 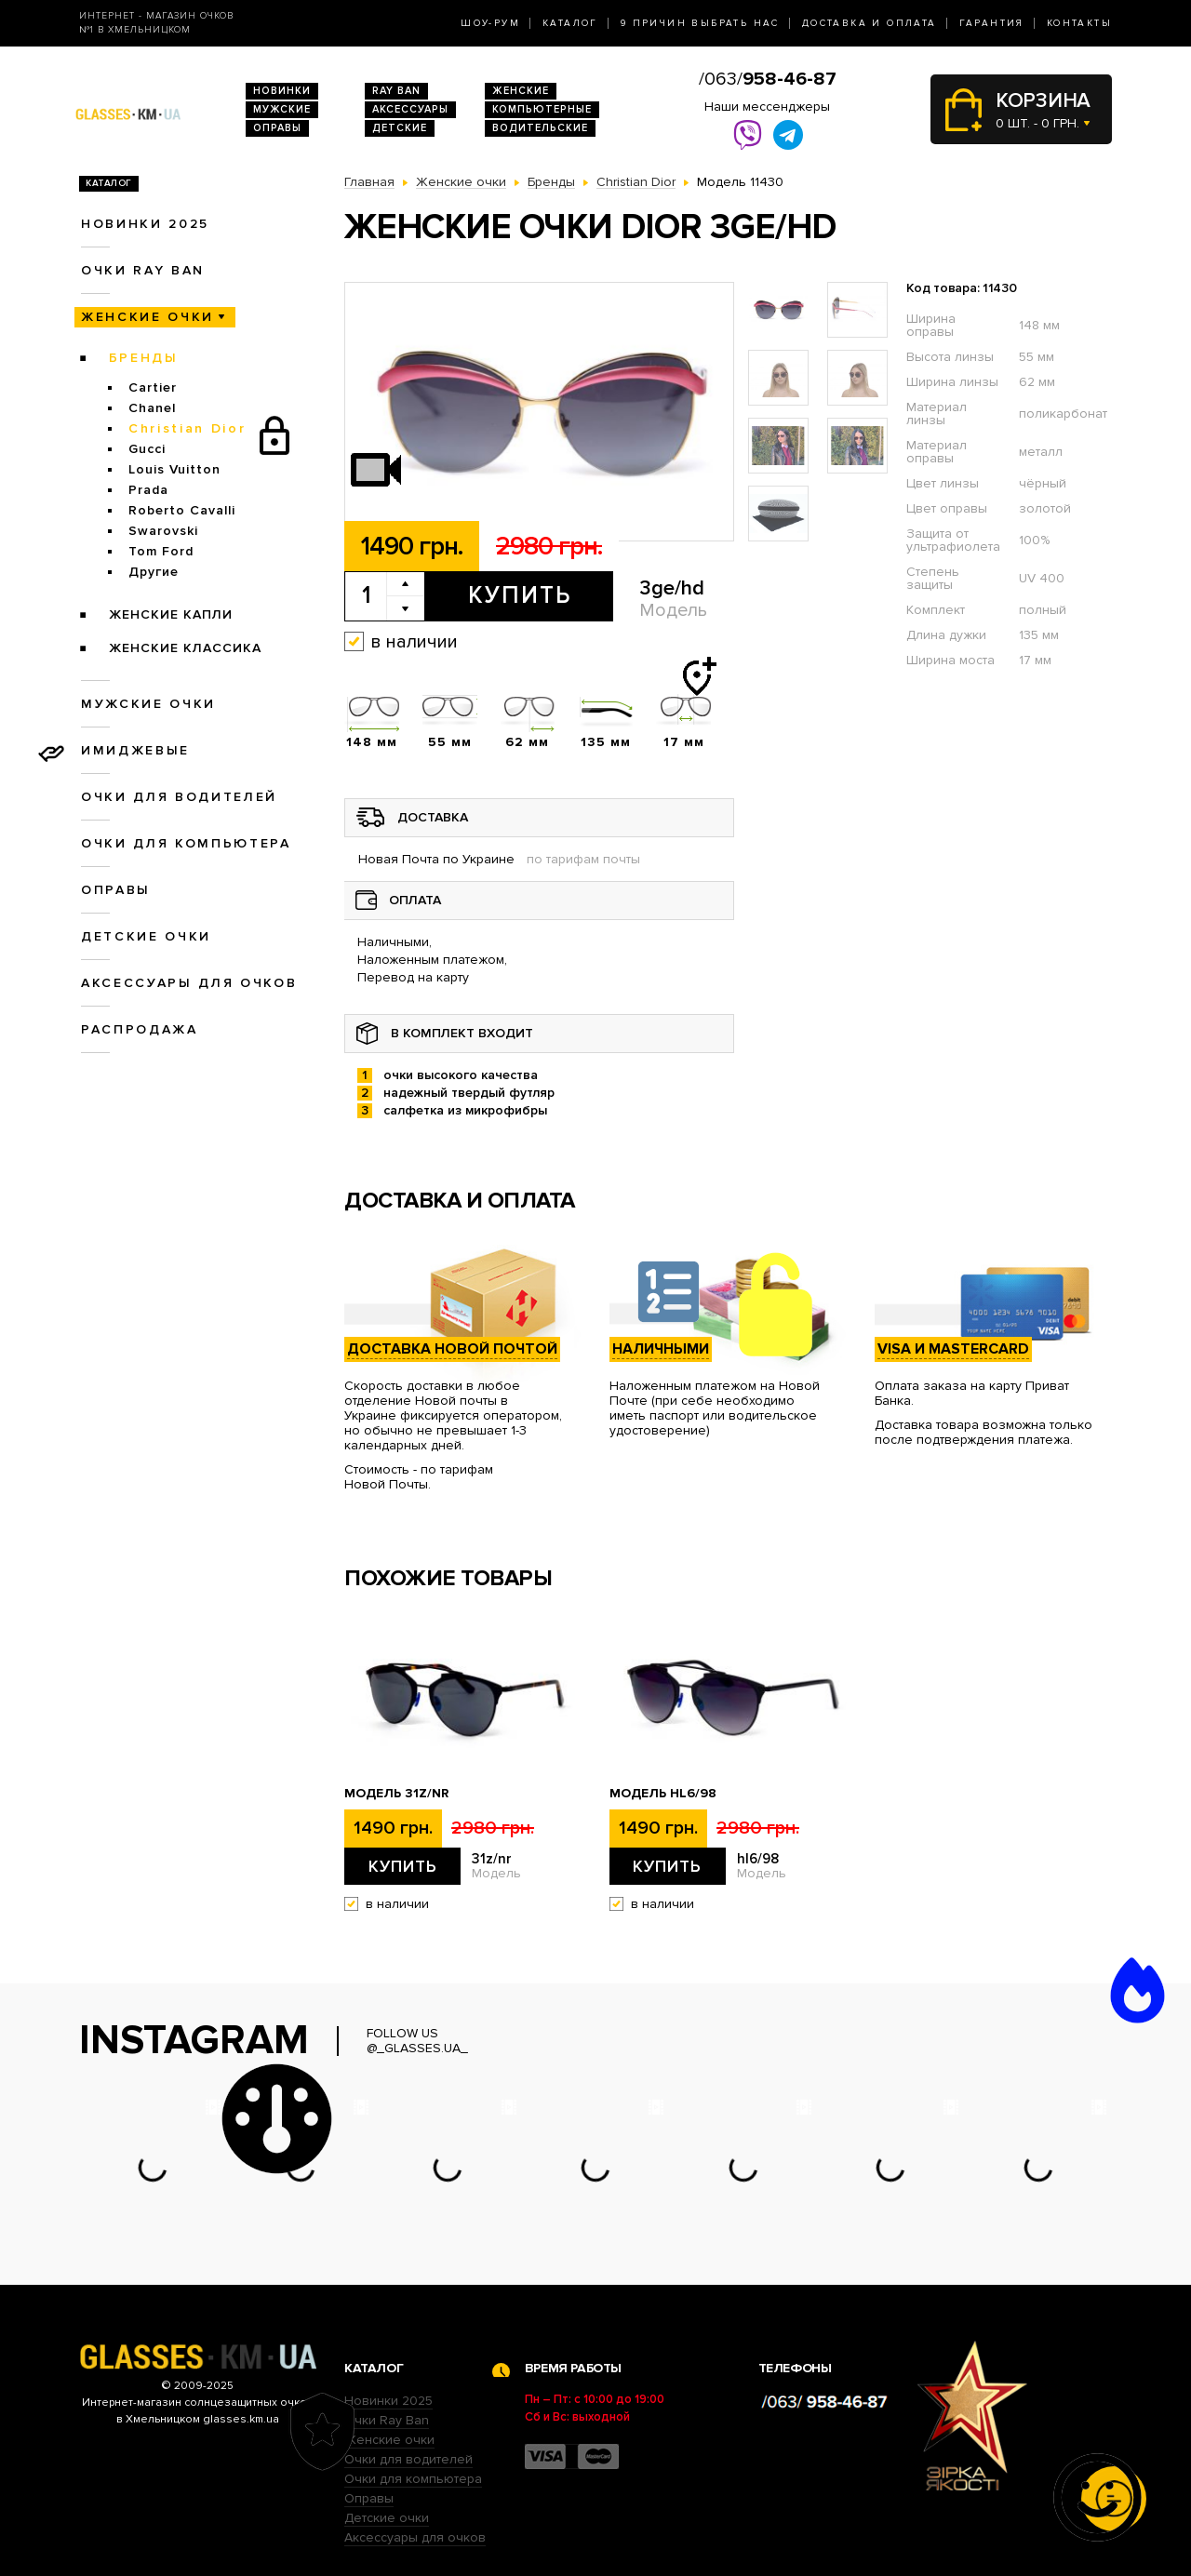 I want to click on access help or support options, so click(x=51, y=753).